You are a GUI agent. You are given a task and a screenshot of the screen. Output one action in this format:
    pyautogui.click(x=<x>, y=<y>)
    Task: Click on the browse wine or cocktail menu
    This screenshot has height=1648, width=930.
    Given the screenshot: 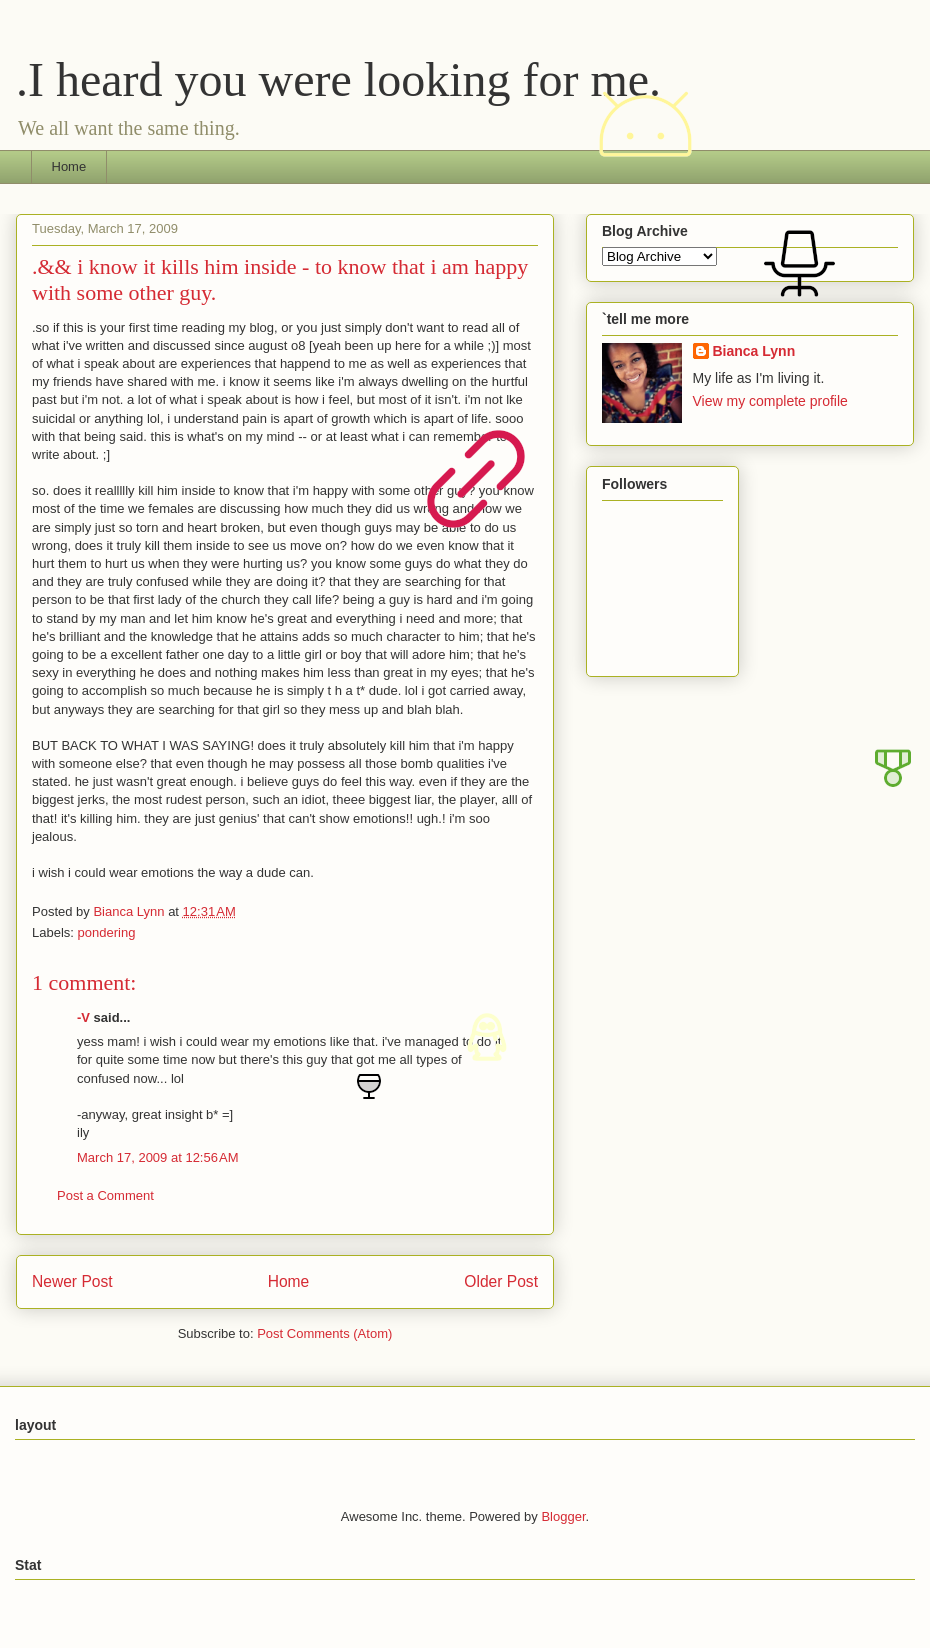 What is the action you would take?
    pyautogui.click(x=369, y=1086)
    